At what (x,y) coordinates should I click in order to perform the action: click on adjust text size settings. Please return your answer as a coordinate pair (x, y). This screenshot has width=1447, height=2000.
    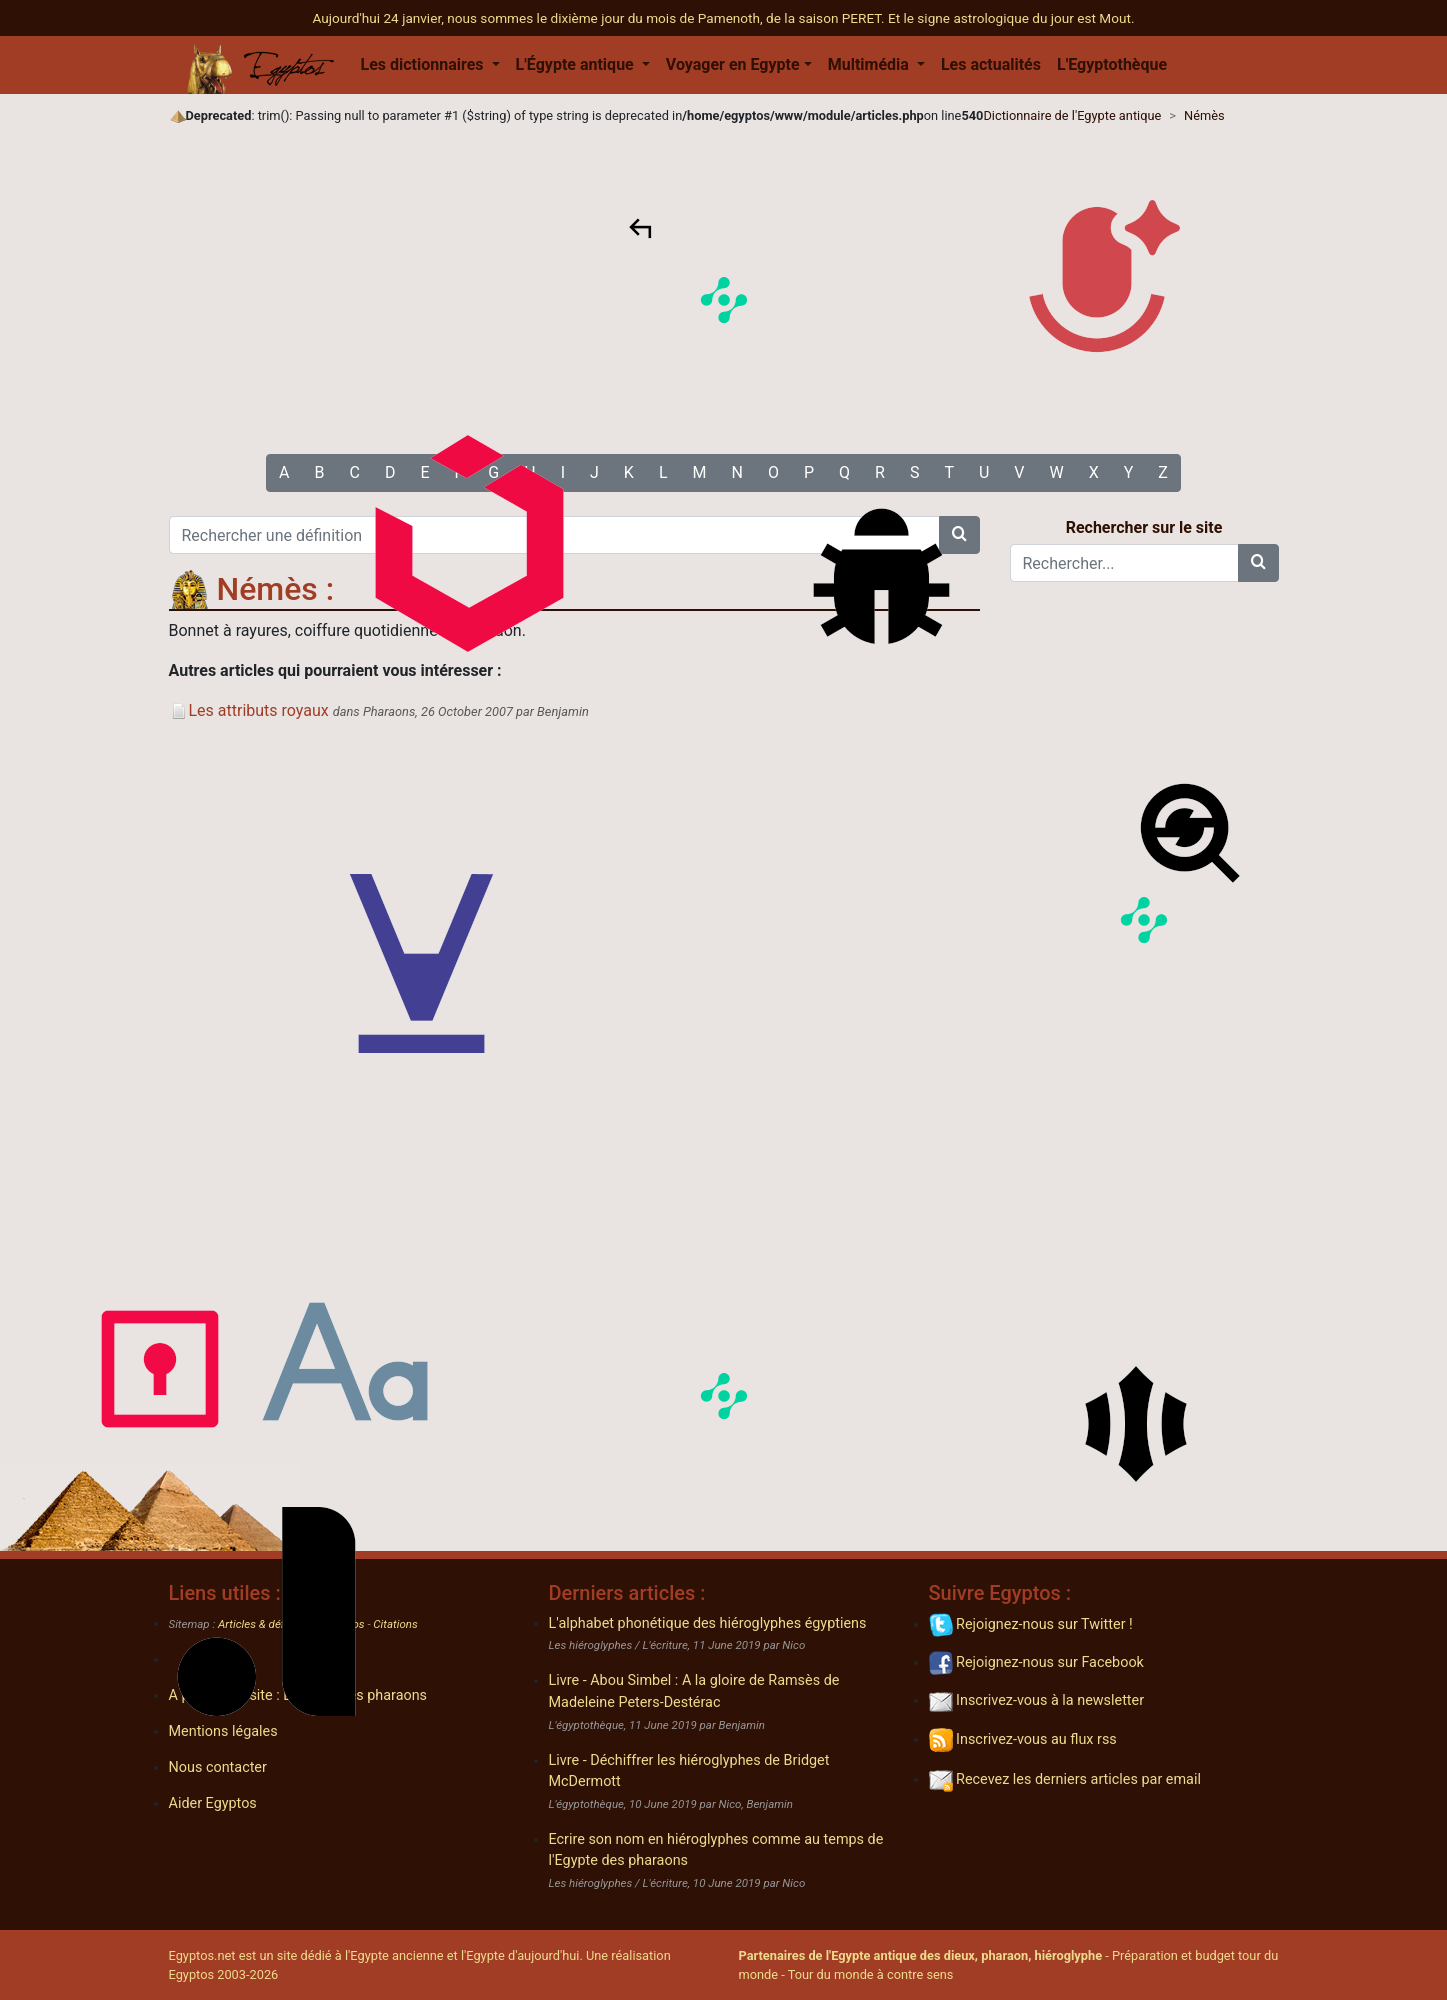
    Looking at the image, I should click on (346, 1361).